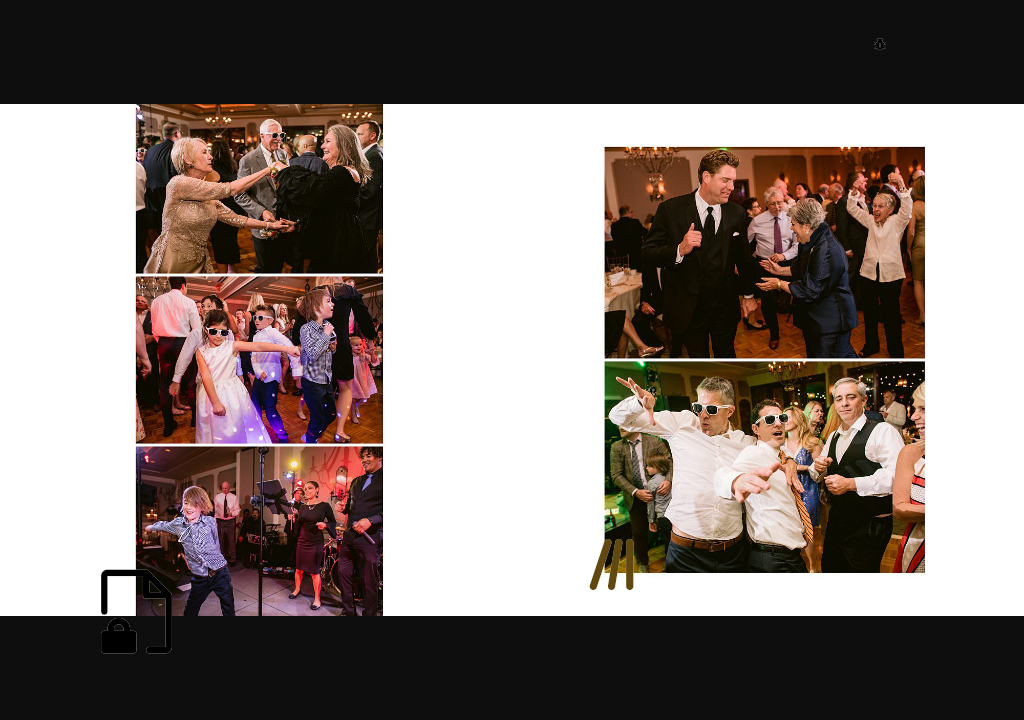  Describe the element at coordinates (611, 564) in the screenshot. I see `indicates a stack of leaning books or documents` at that location.